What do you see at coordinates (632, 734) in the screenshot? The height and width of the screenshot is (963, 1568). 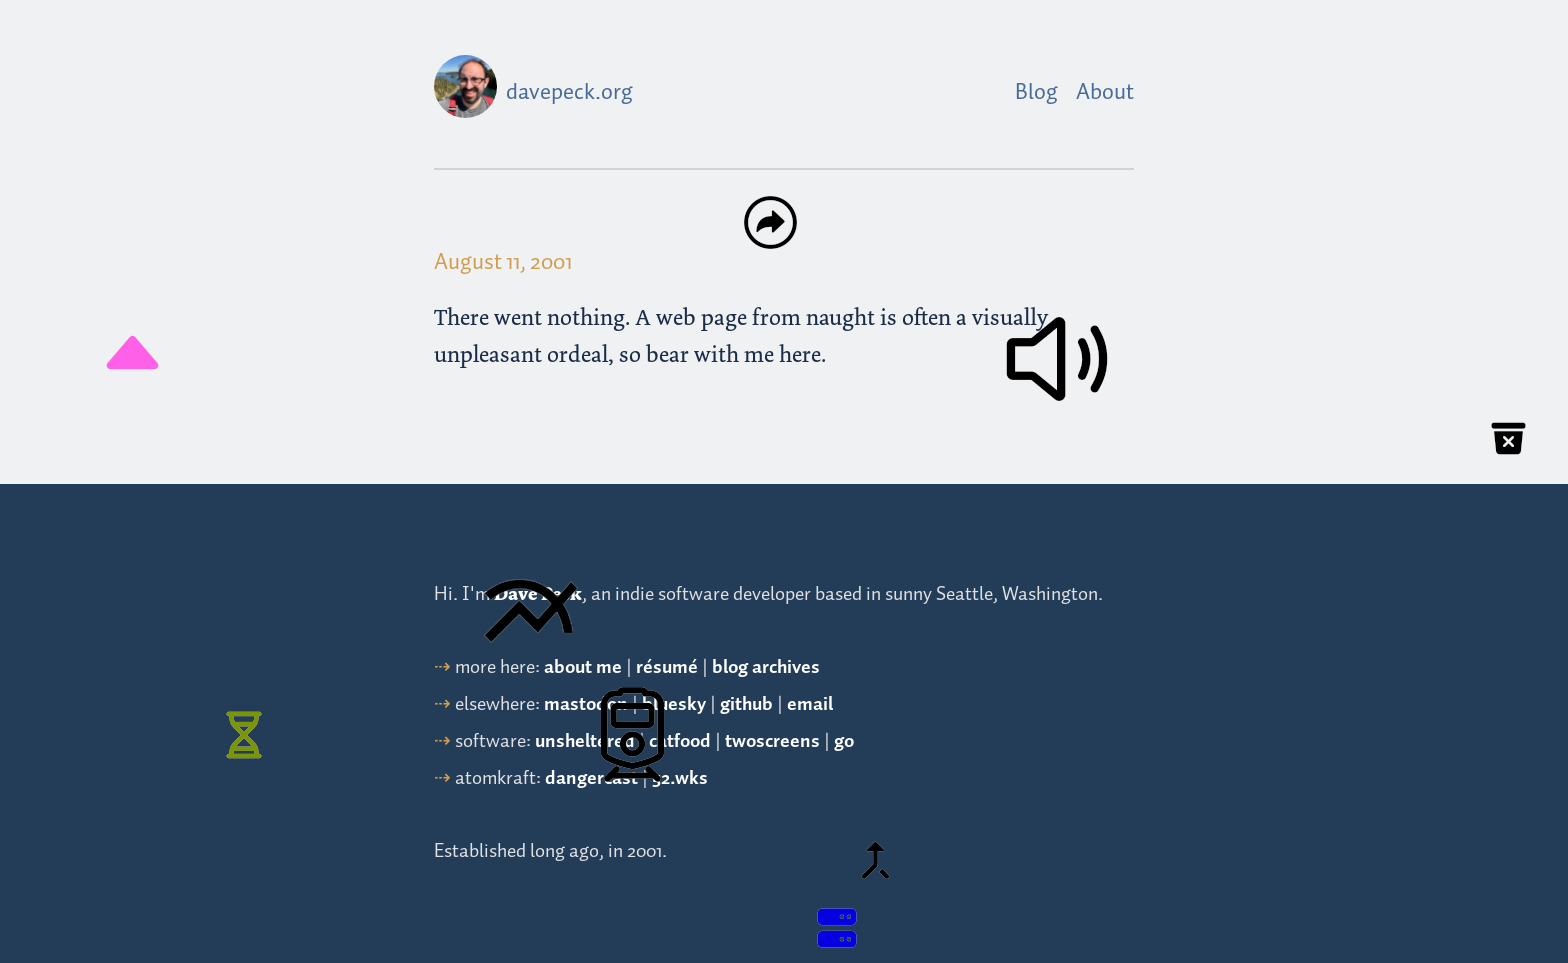 I see `view train schedules or routes` at bounding box center [632, 734].